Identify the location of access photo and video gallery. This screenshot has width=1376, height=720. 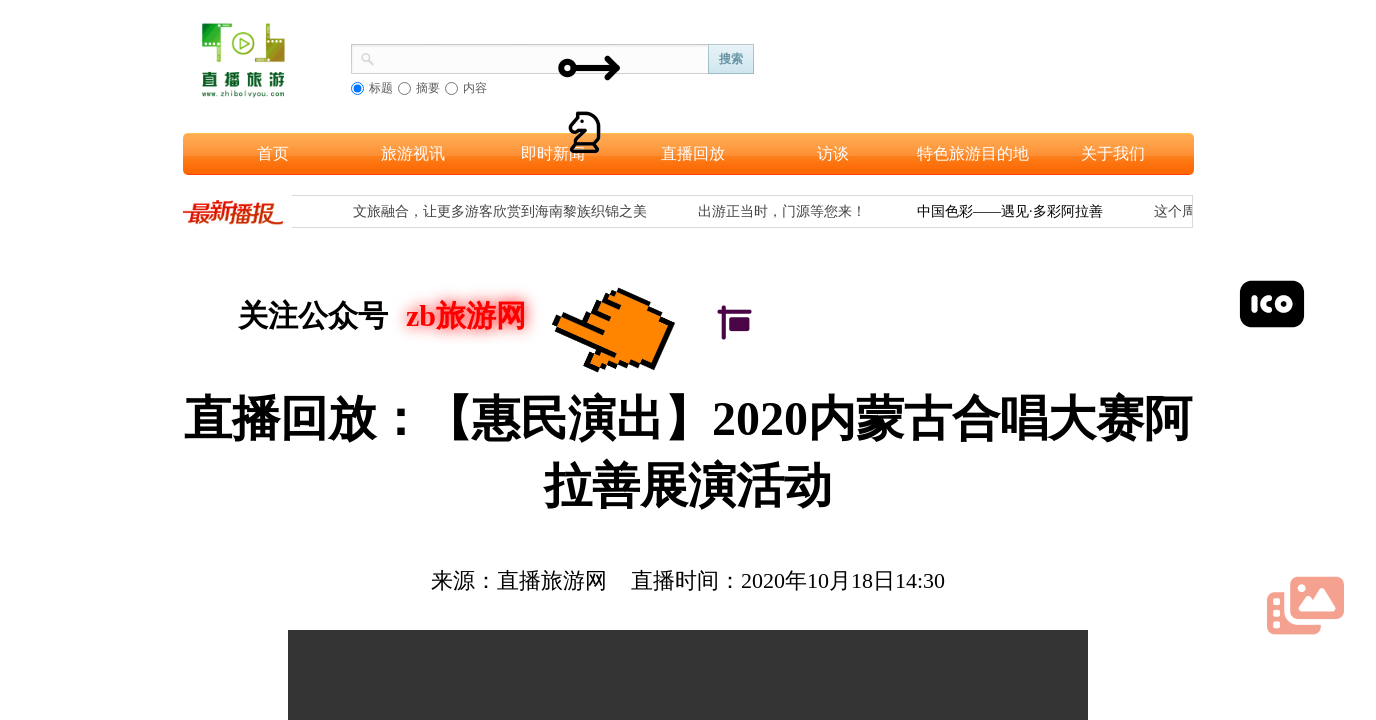
(1305, 607).